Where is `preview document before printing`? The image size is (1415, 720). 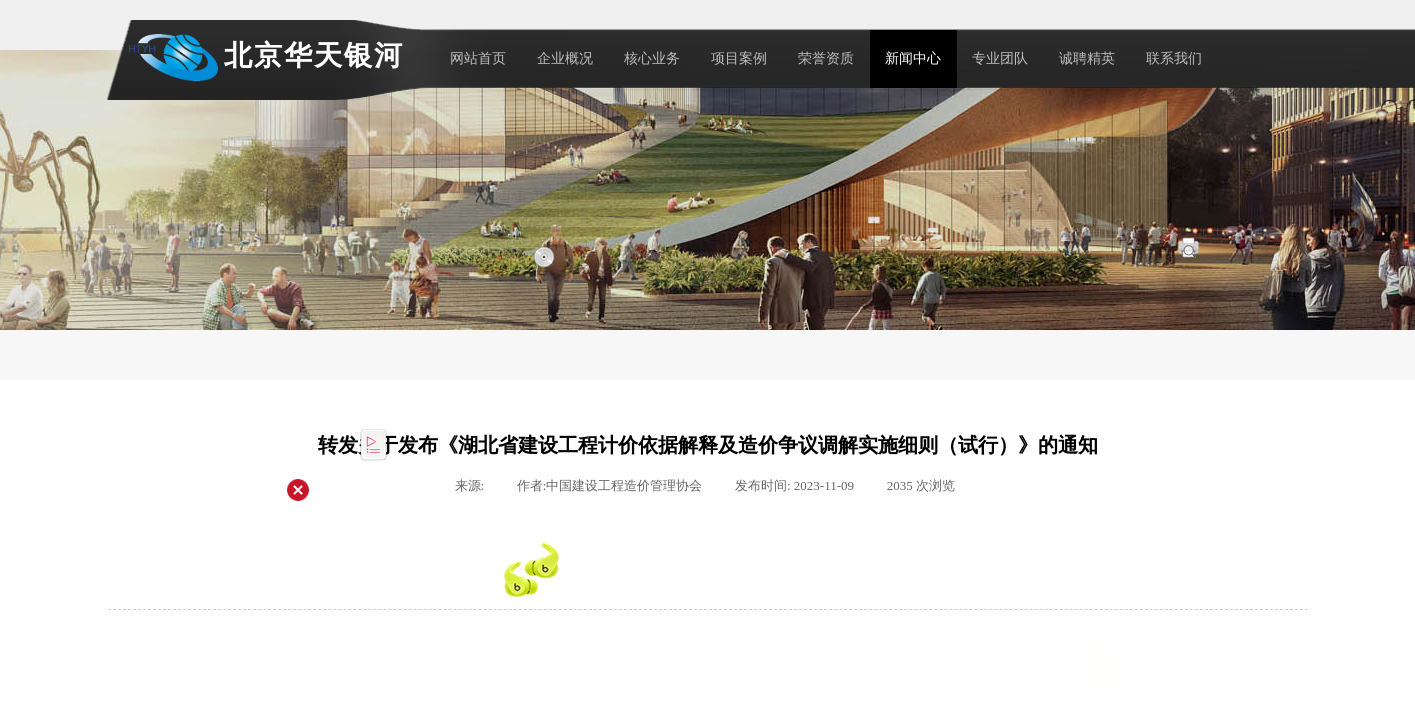
preview document before printing is located at coordinates (1188, 247).